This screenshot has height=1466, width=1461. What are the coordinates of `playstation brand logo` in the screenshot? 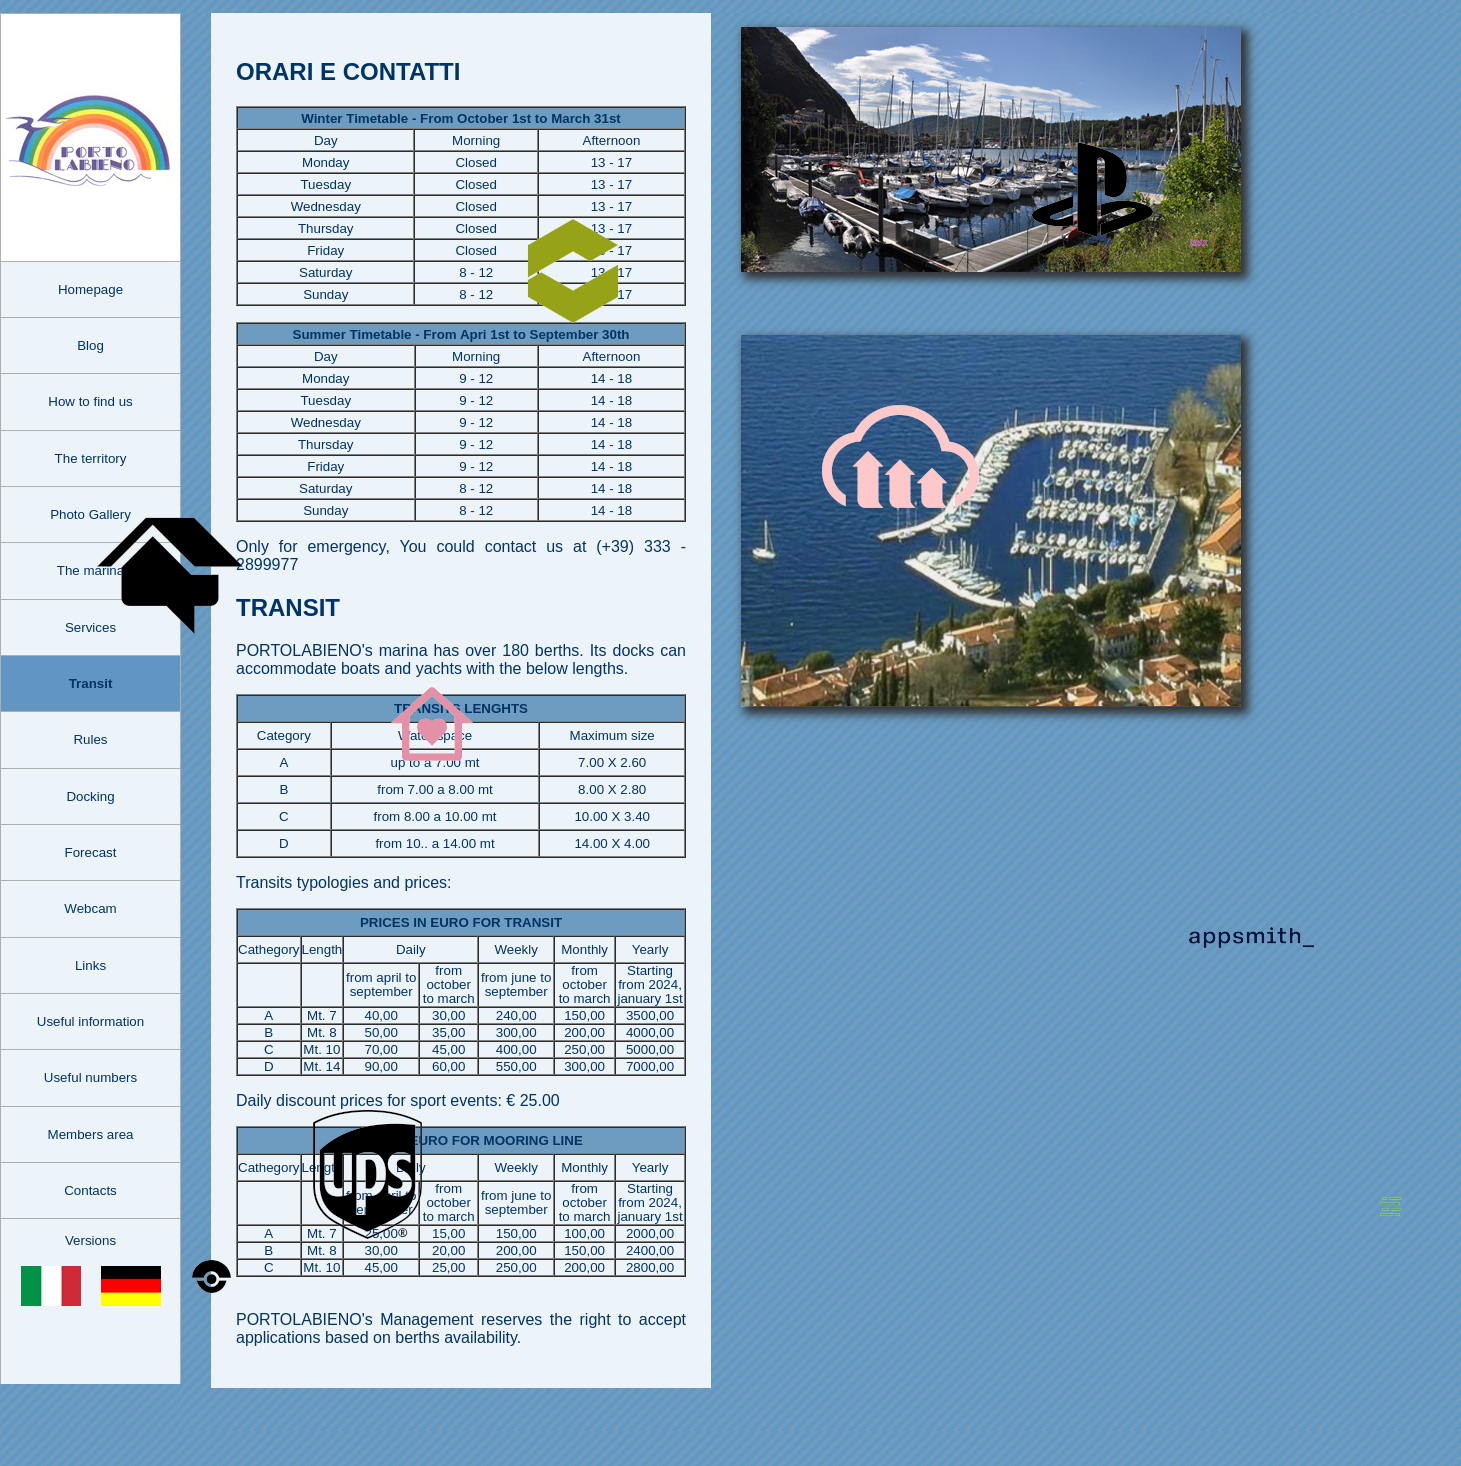 It's located at (1092, 189).